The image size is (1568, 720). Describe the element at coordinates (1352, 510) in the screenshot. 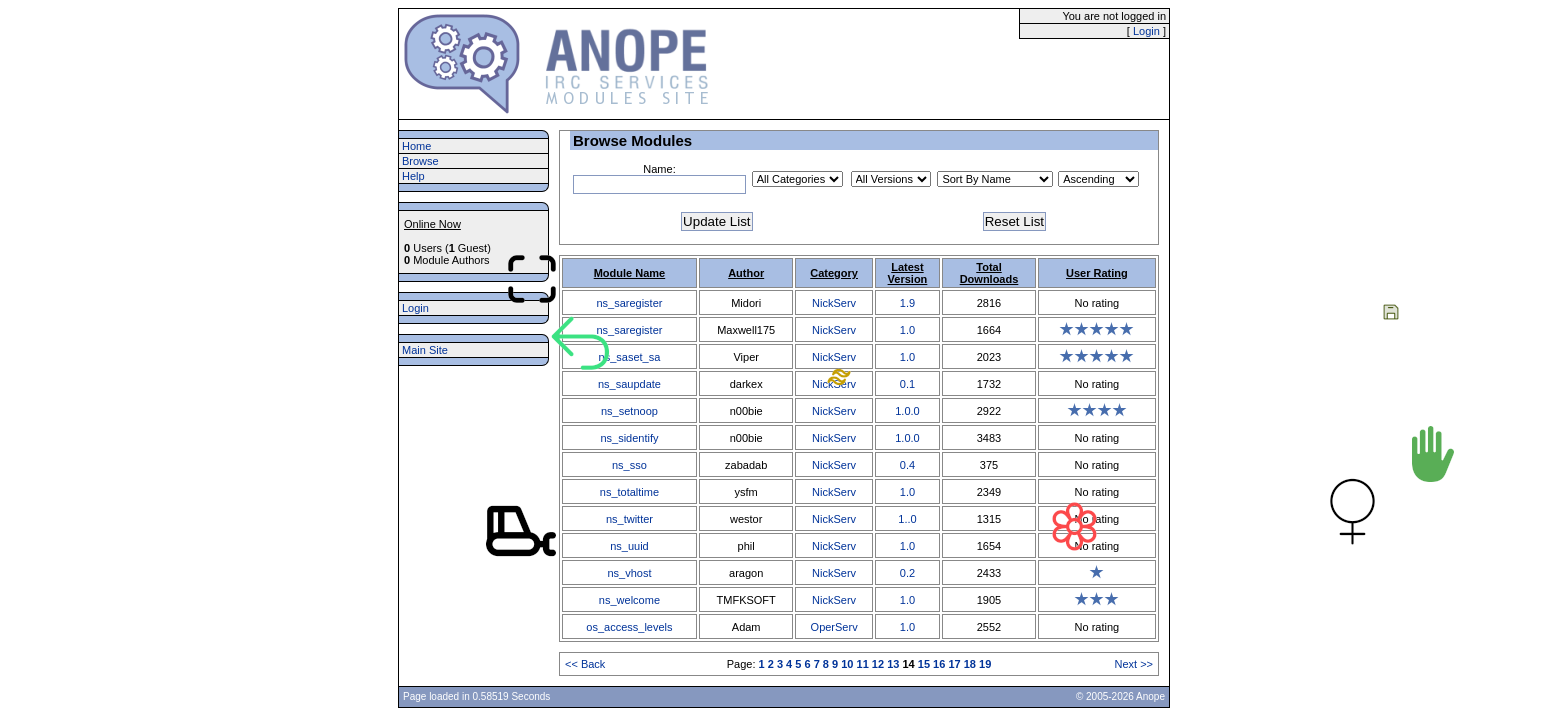

I see `select female gender option` at that location.